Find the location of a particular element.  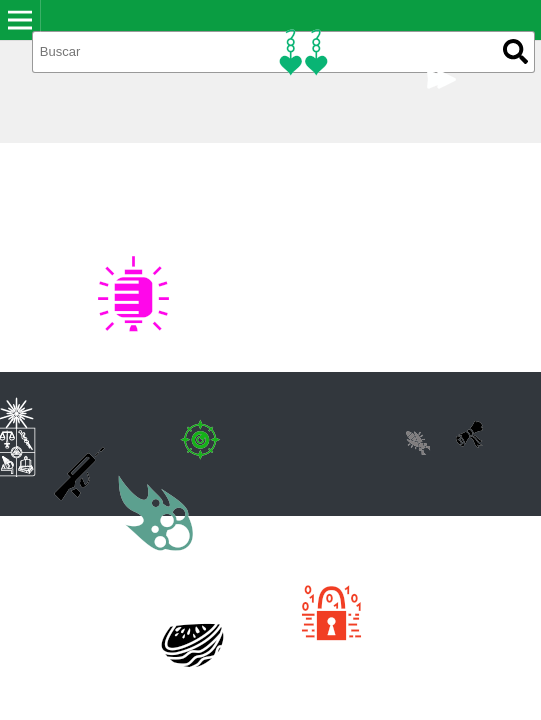

access asian or lunar new year themed content is located at coordinates (133, 293).